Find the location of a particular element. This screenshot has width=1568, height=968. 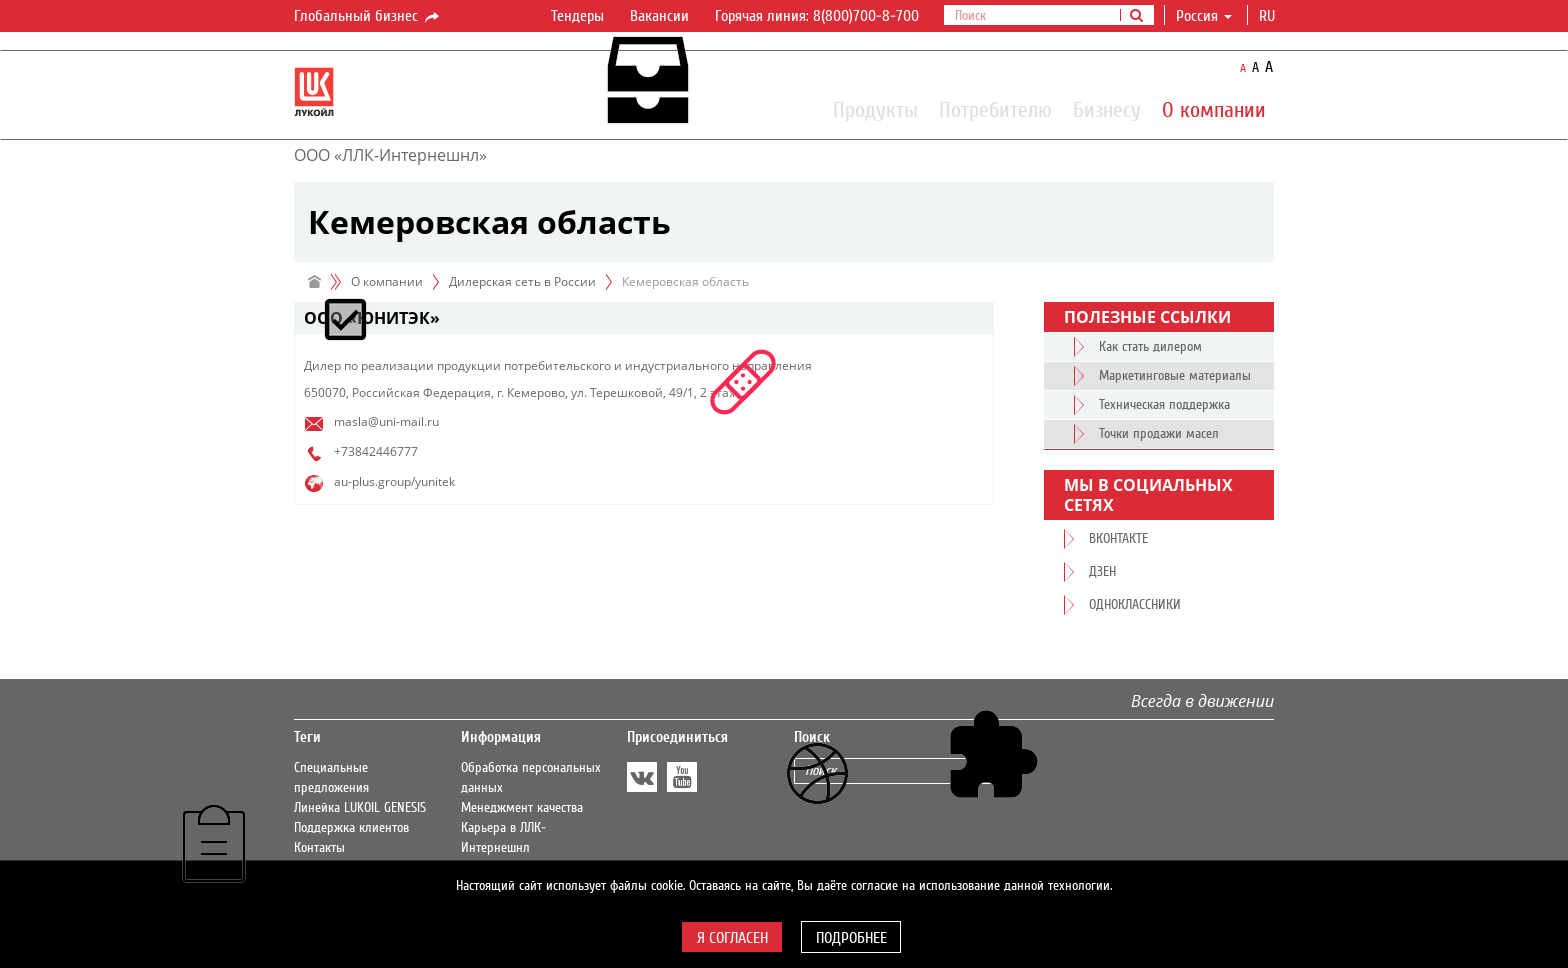

access stacked file trays or inbox folders is located at coordinates (648, 80).